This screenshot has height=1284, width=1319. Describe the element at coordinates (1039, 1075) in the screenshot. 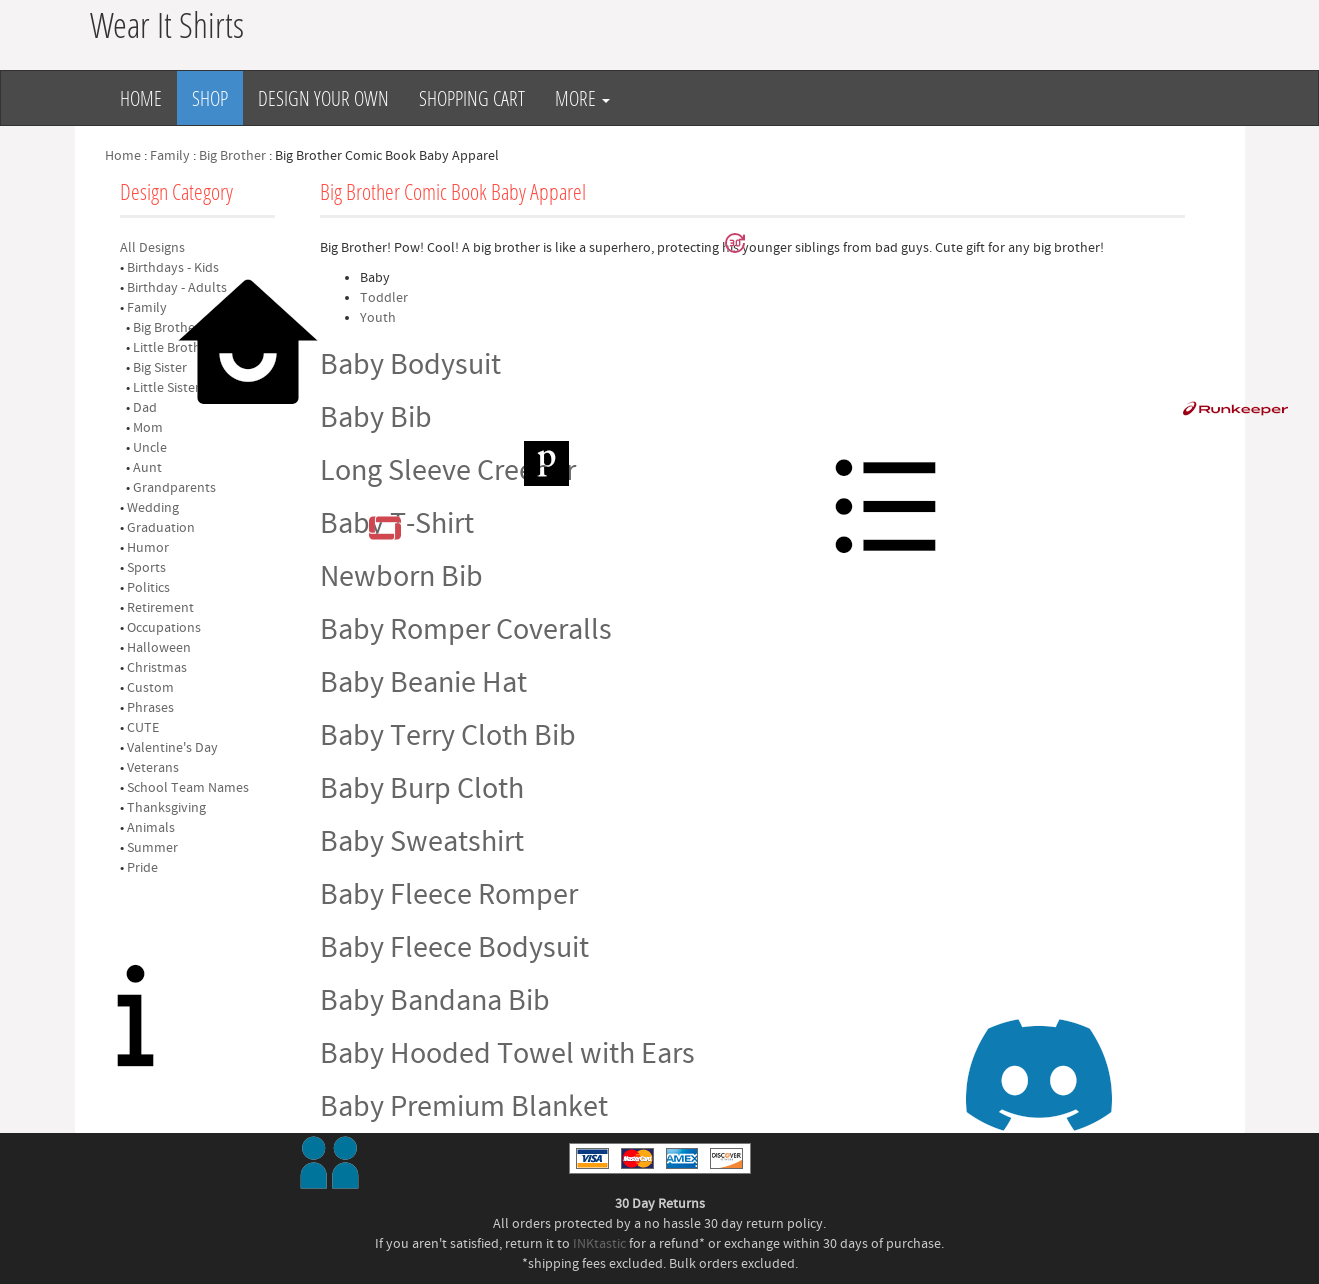

I see `open Discord app` at that location.